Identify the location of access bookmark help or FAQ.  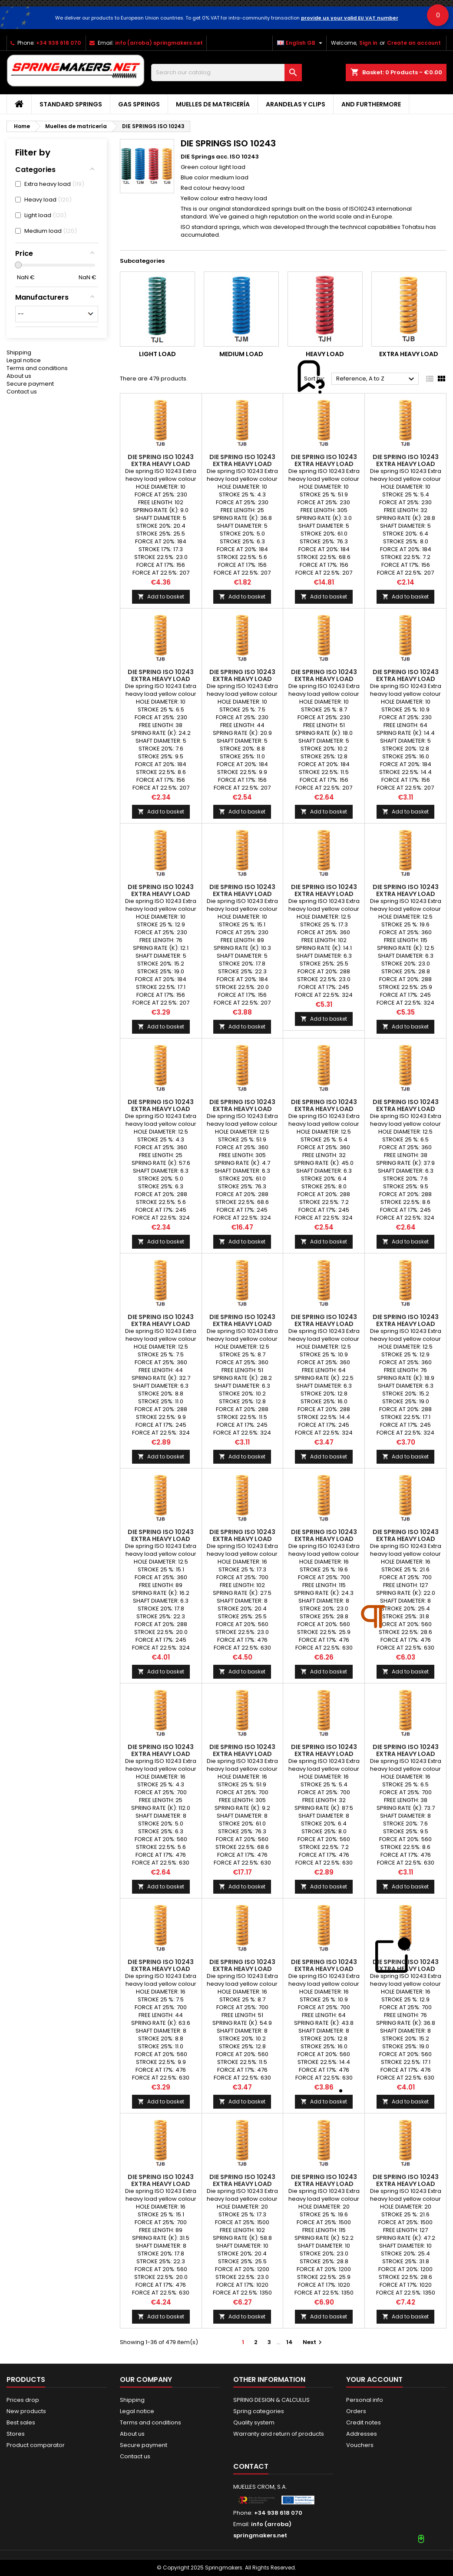
(309, 376).